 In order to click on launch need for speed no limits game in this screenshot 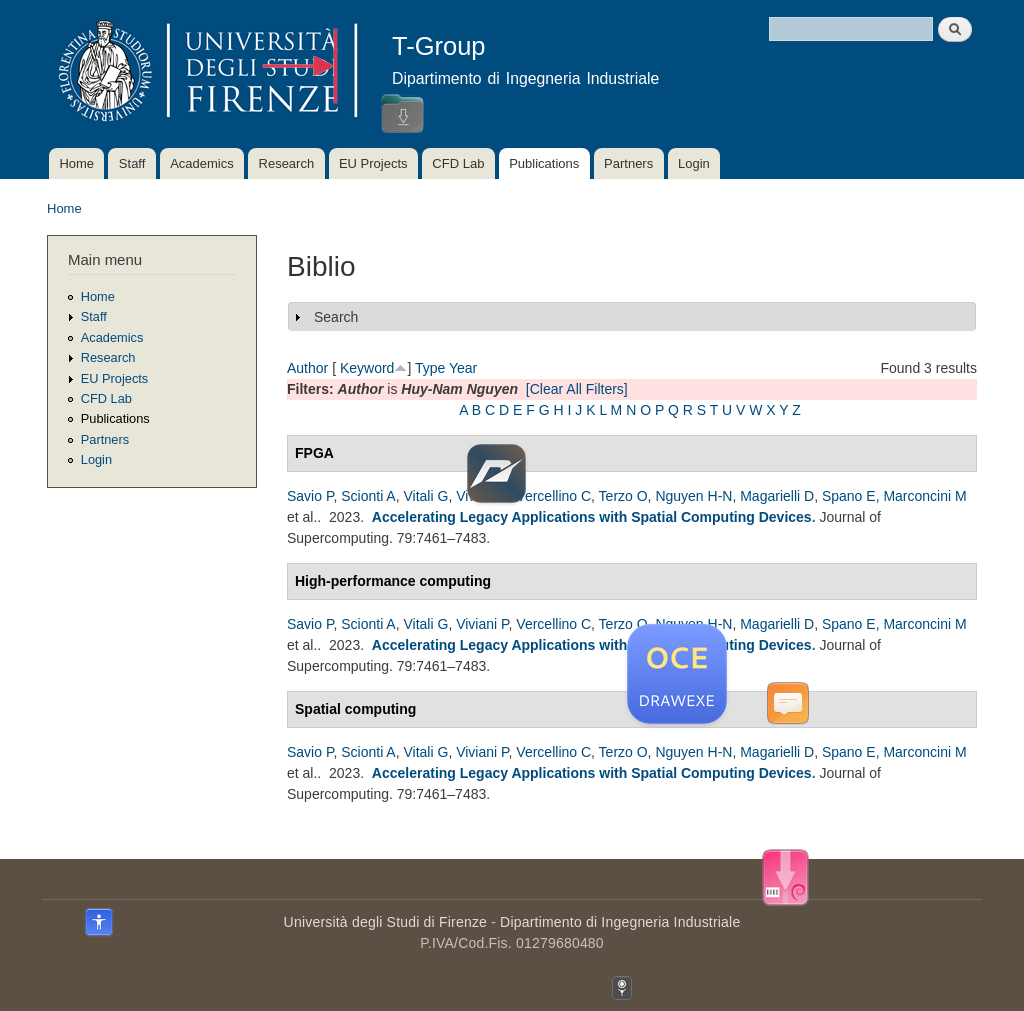, I will do `click(496, 473)`.